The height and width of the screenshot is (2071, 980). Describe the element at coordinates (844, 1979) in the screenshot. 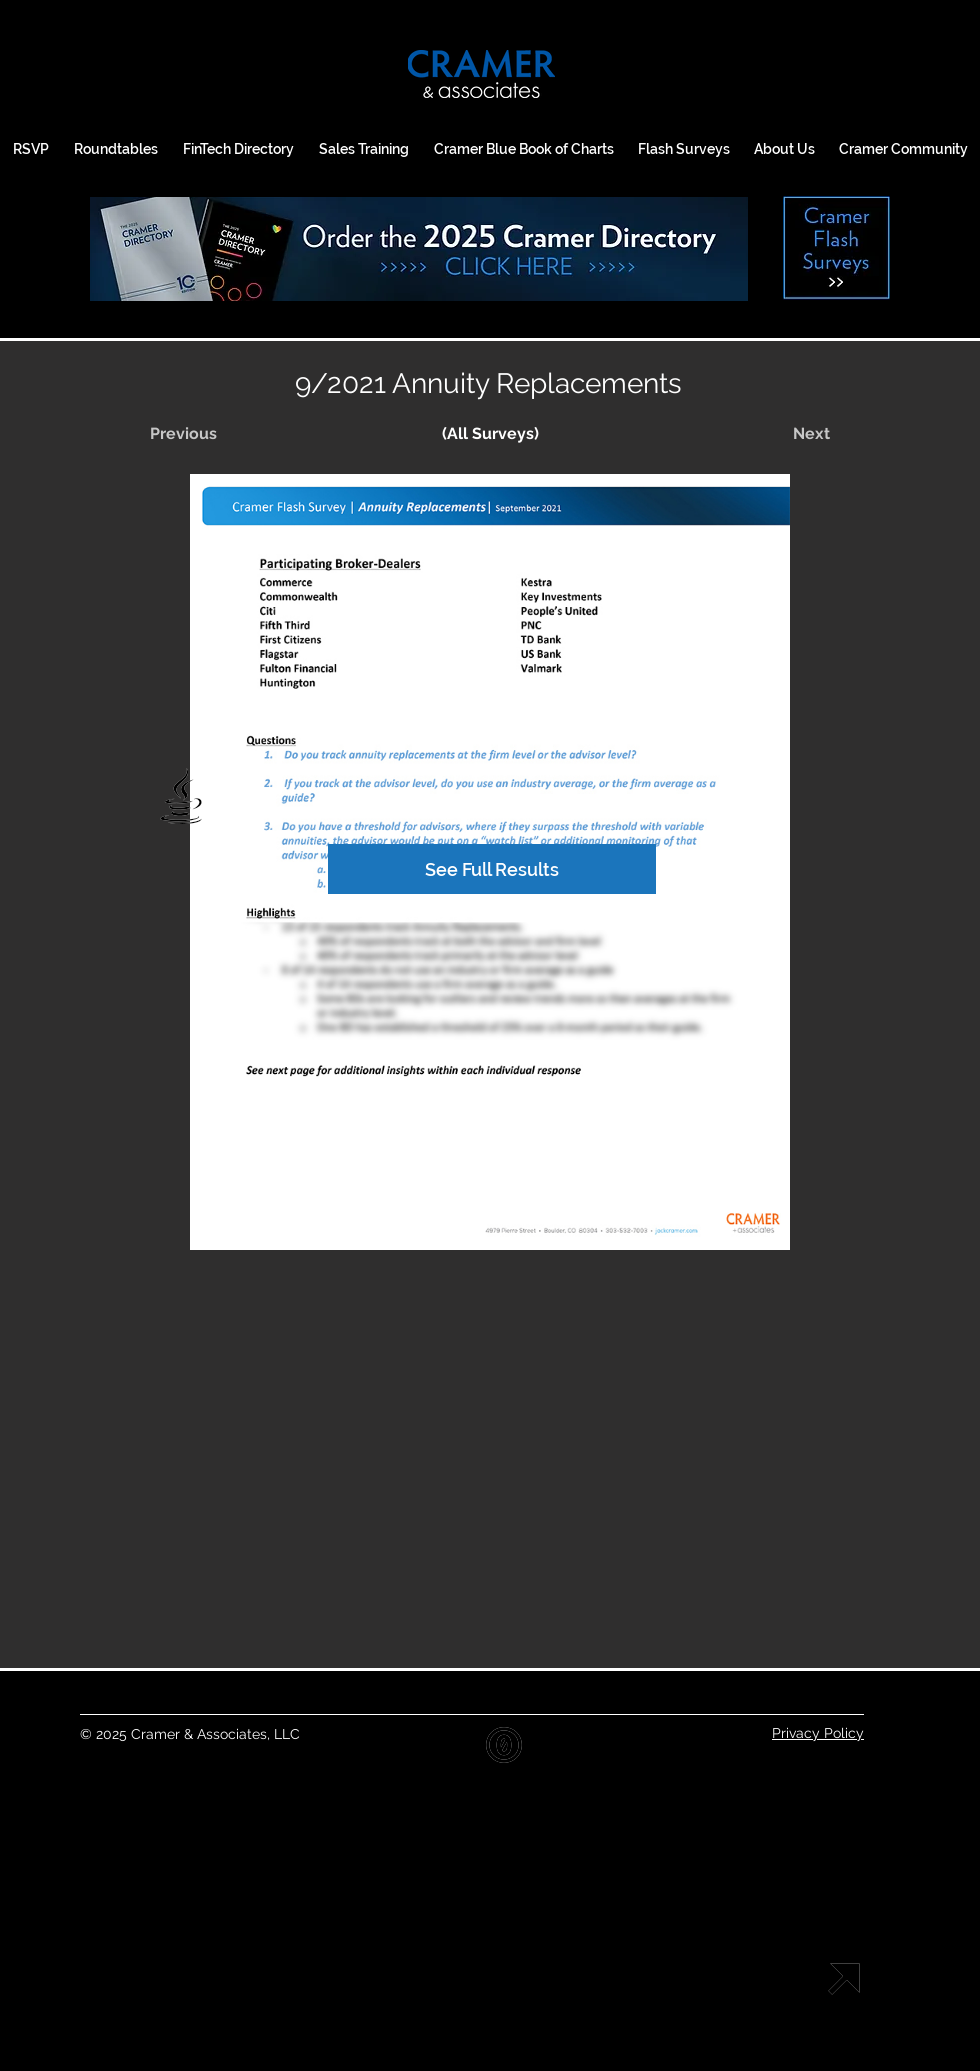

I see `open link in new tab or window` at that location.